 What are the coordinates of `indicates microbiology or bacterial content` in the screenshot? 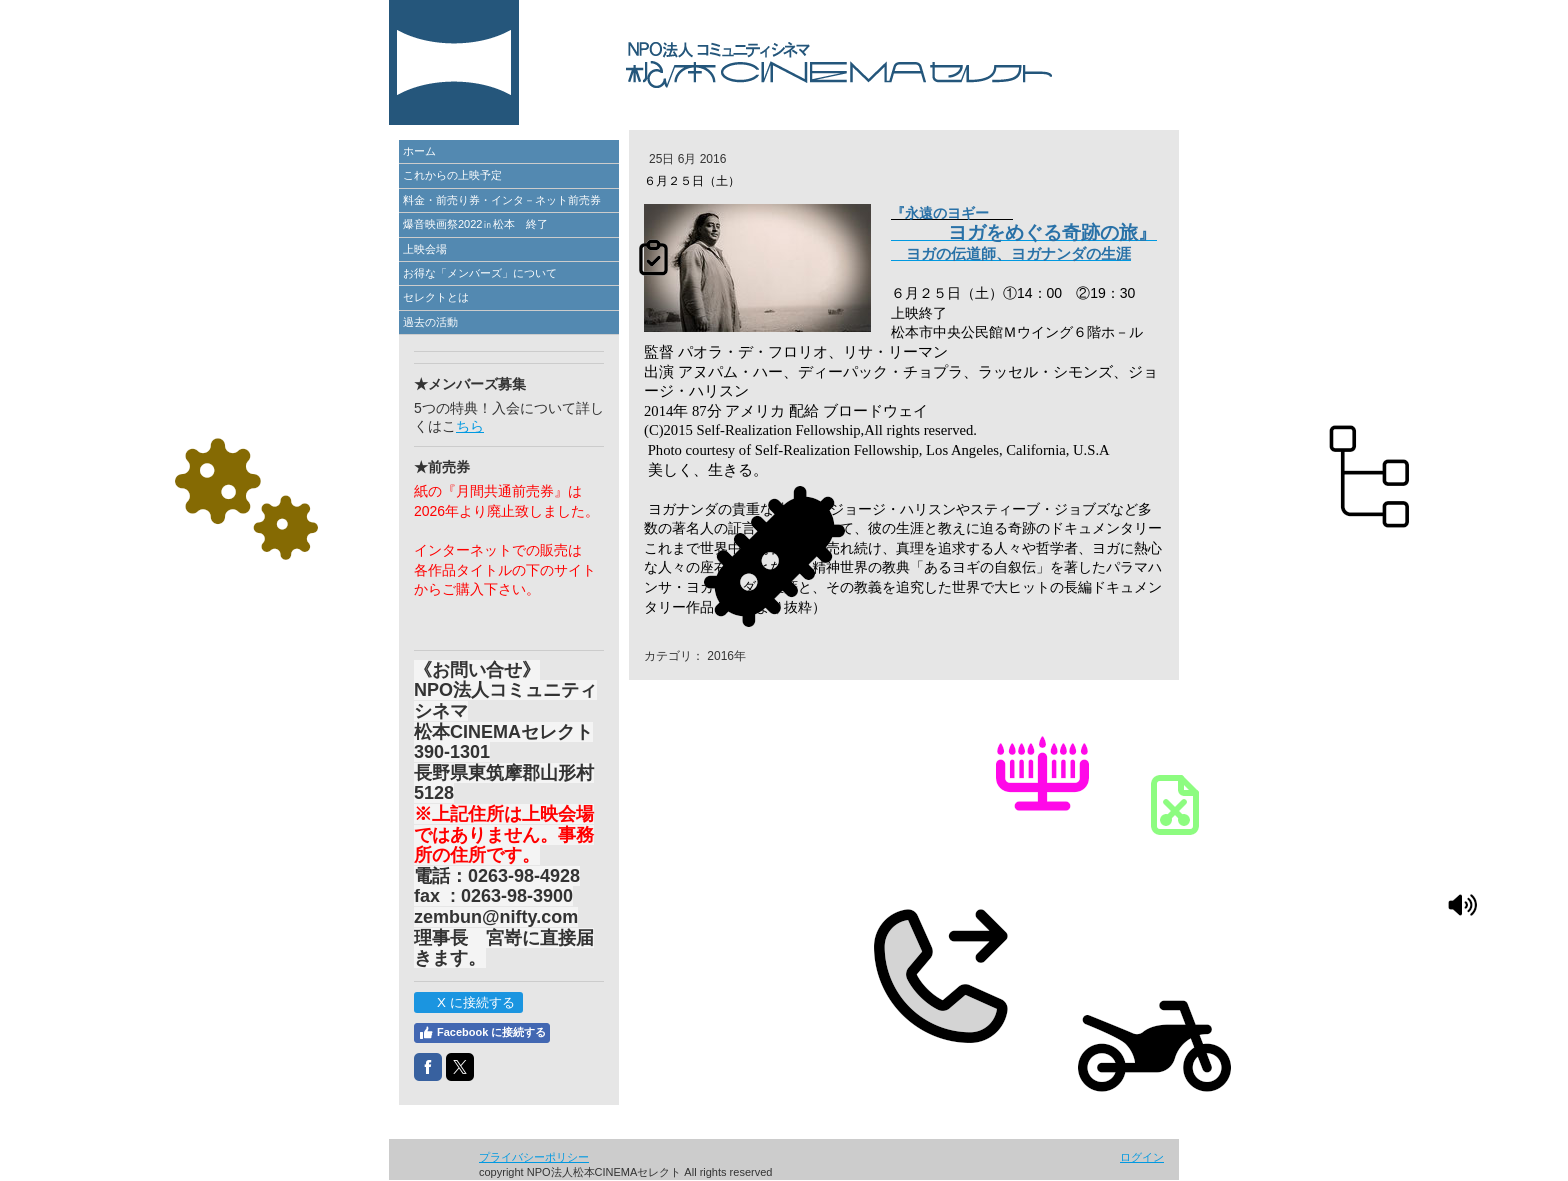 It's located at (774, 556).